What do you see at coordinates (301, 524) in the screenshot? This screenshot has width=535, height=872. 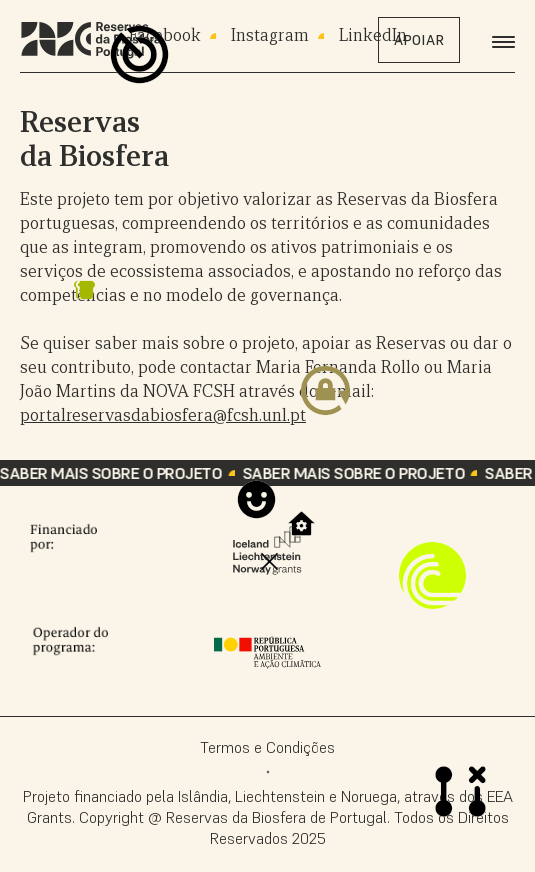 I see `access home or house settings` at bounding box center [301, 524].